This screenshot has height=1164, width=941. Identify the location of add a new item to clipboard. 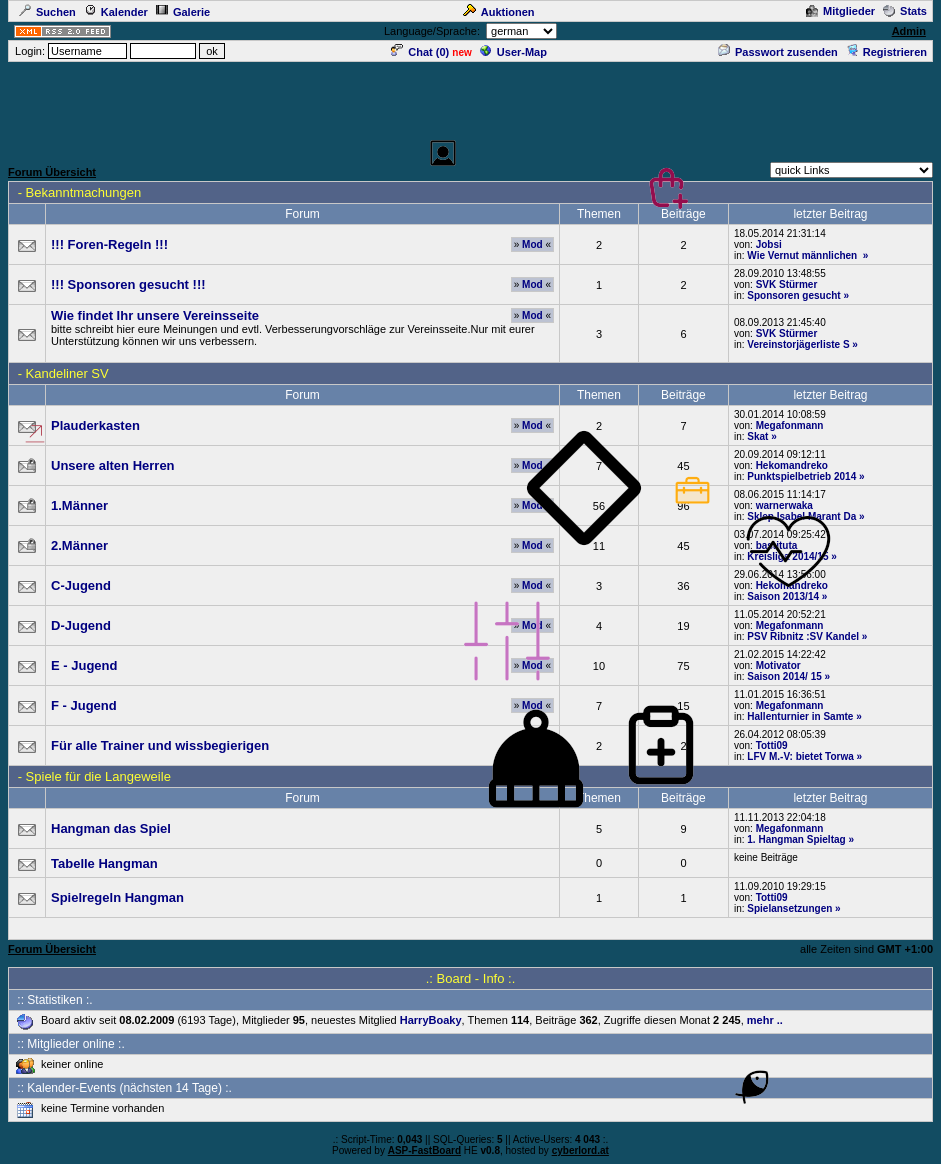
(661, 745).